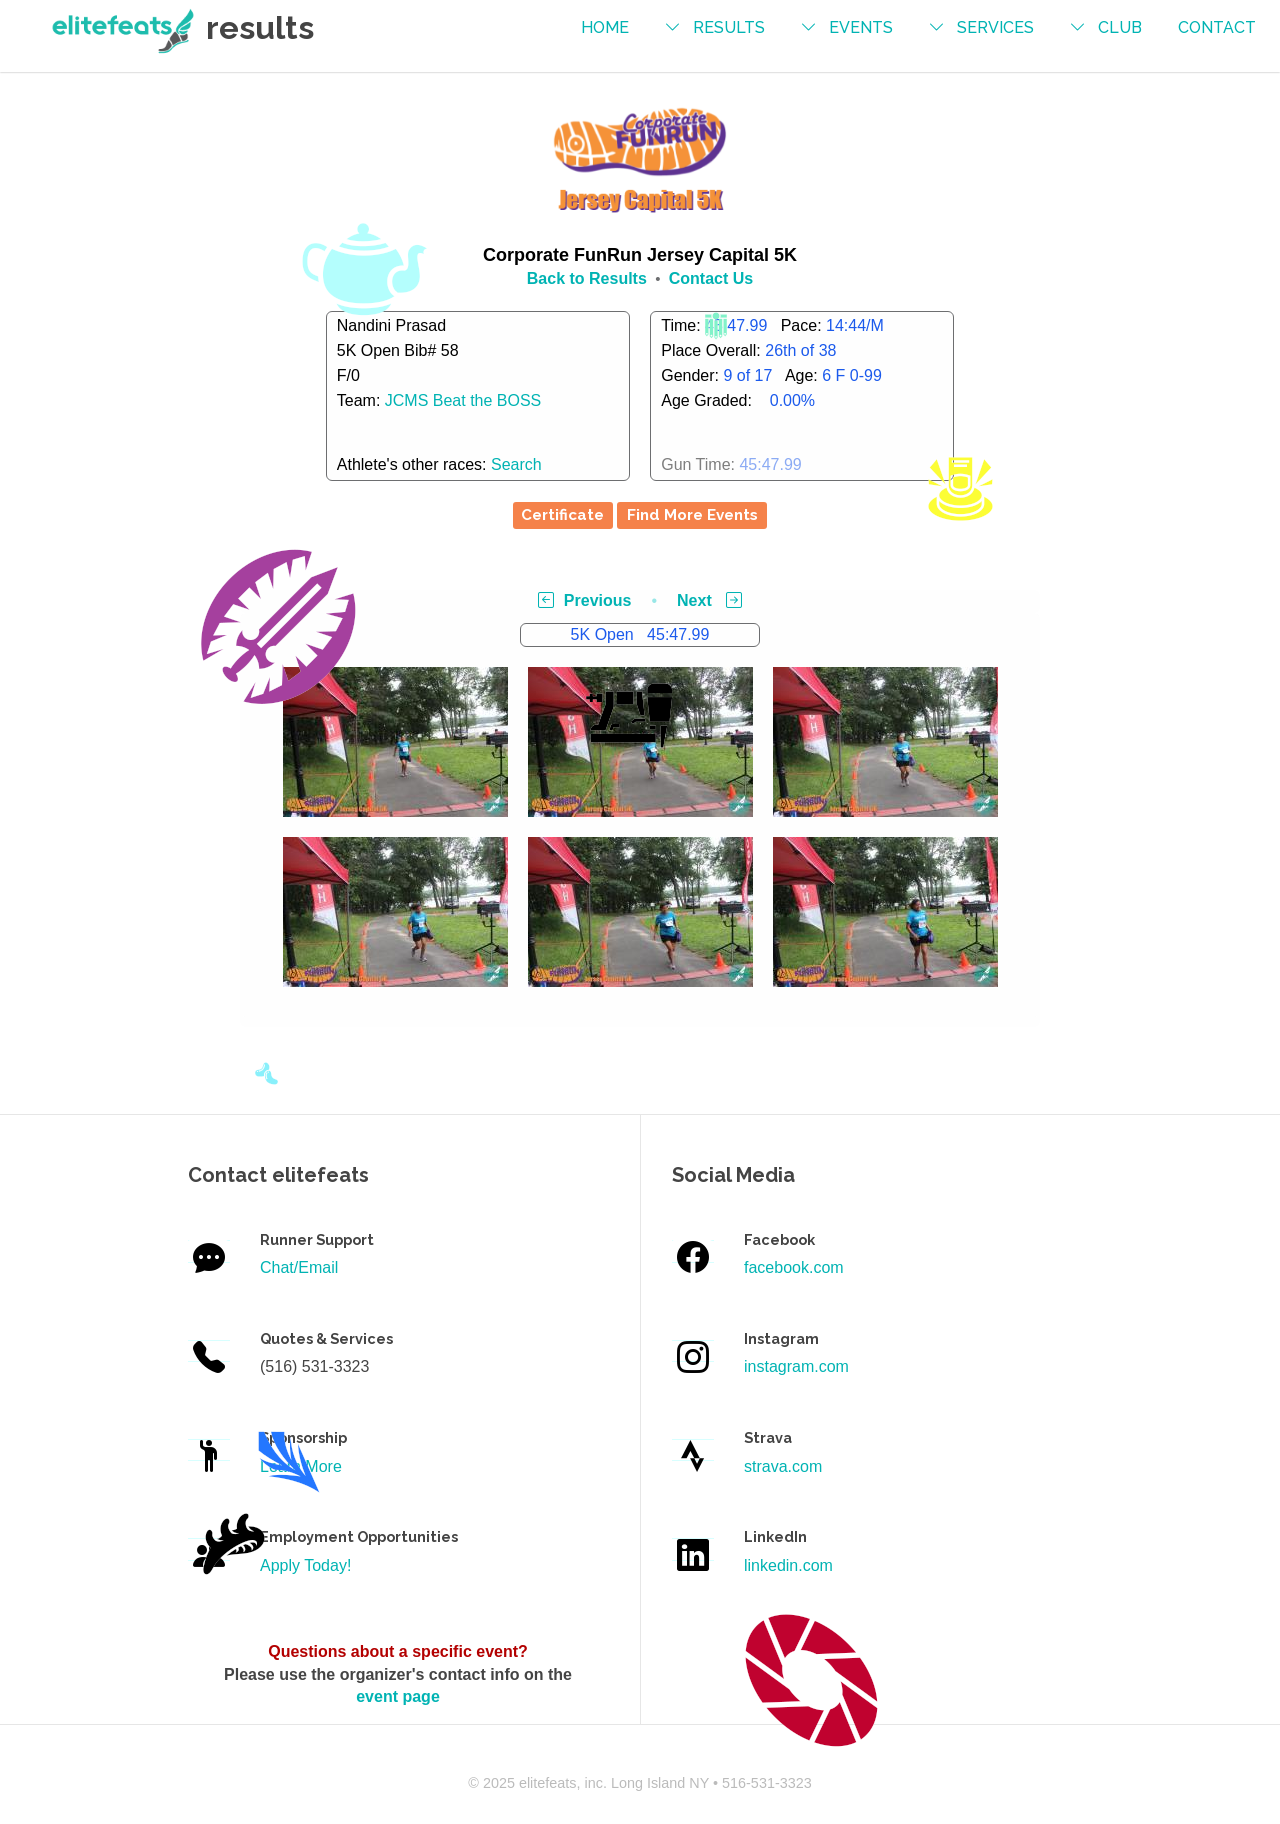 This screenshot has height=1824, width=1280. What do you see at coordinates (364, 268) in the screenshot?
I see `access tea or beverage-related features` at bounding box center [364, 268].